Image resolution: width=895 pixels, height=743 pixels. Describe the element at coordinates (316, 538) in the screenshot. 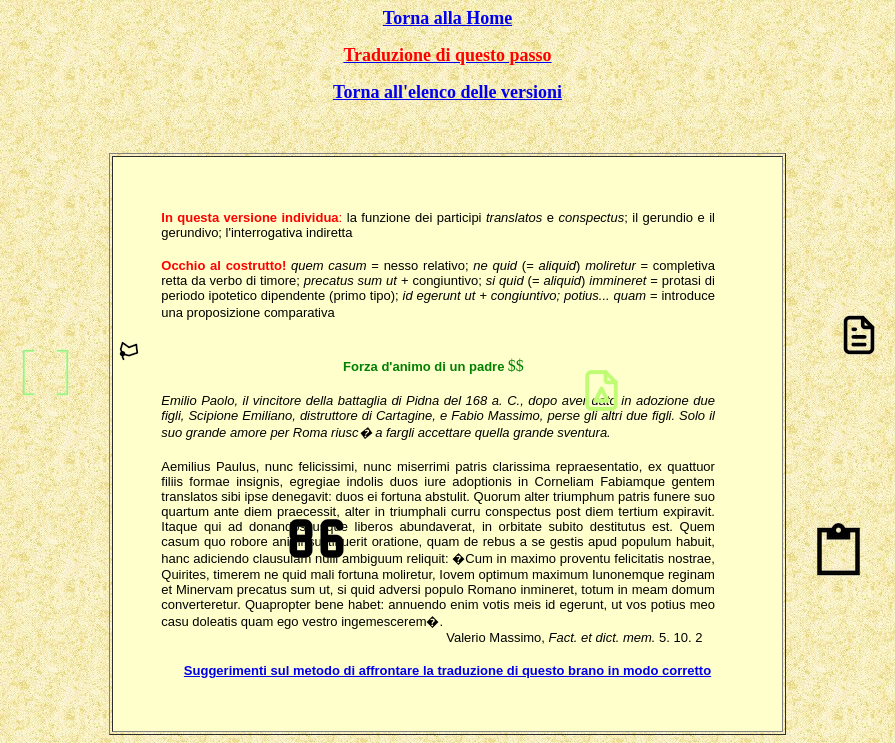

I see `displays the number 86 as a label or counter` at that location.